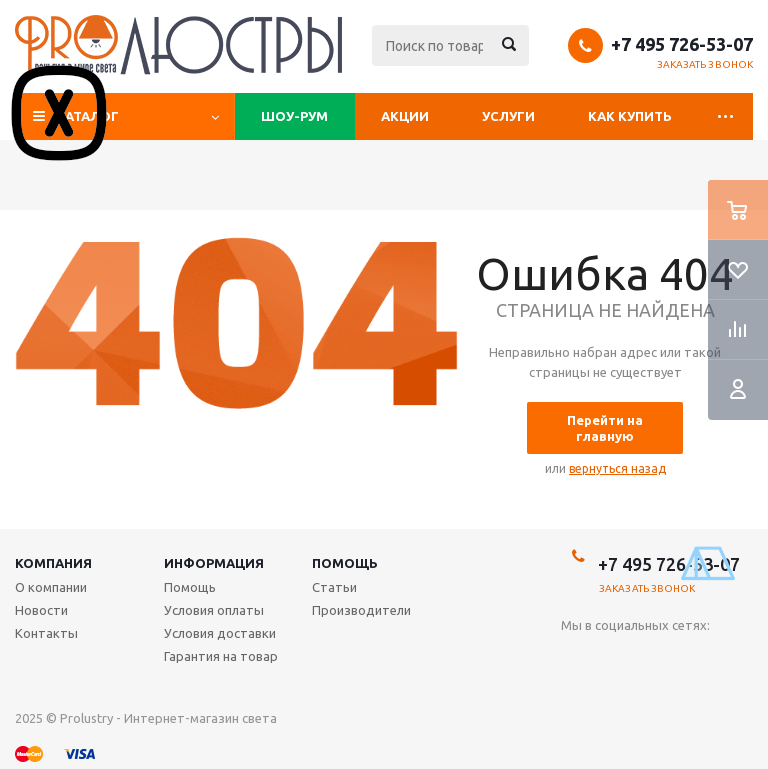 This screenshot has width=768, height=769. Describe the element at coordinates (59, 113) in the screenshot. I see `close or dismiss a dialog` at that location.